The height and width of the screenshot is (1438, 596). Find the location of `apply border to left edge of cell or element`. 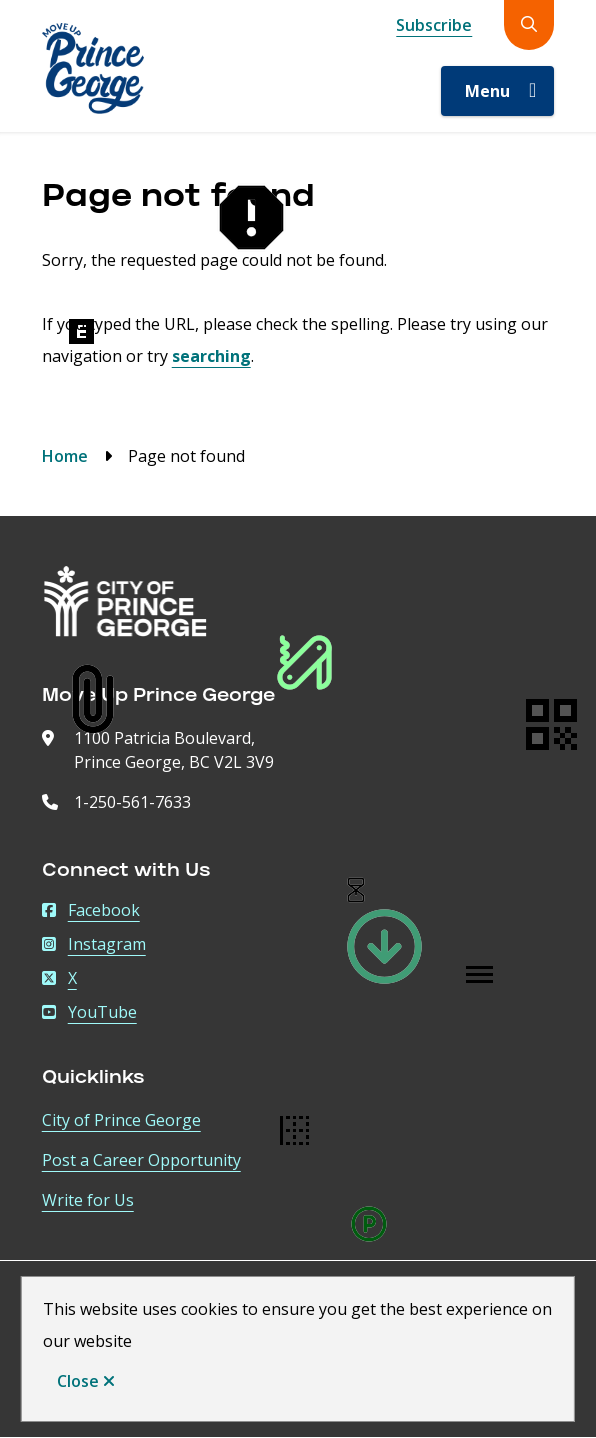

apply border to left edge of cell or element is located at coordinates (294, 1130).